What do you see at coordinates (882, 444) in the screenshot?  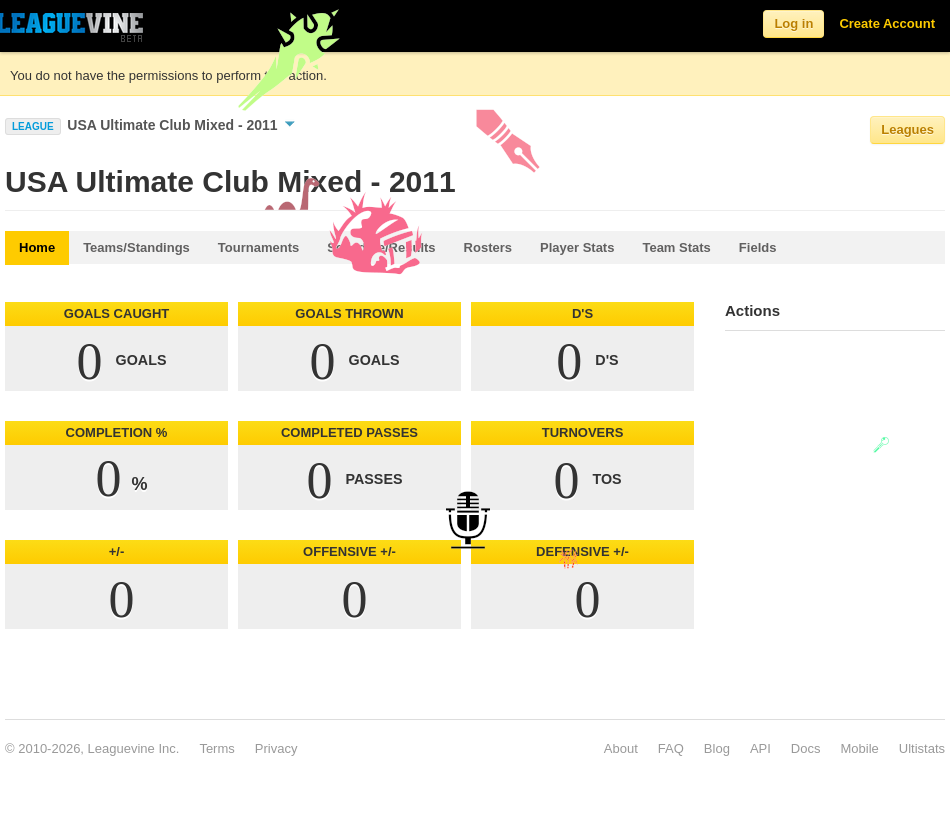 I see `cast a spell or use magic ability` at bounding box center [882, 444].